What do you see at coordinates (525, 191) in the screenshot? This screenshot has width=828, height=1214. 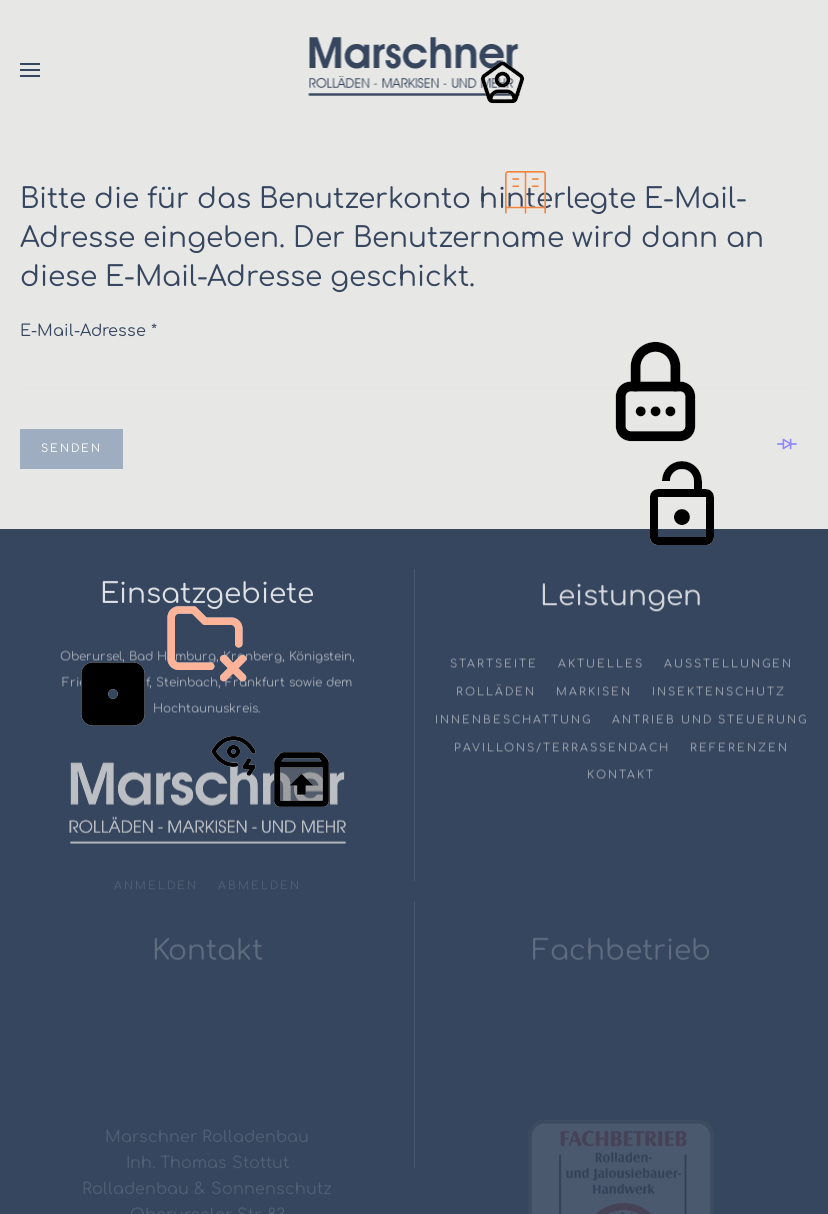 I see `access storage lockers` at bounding box center [525, 191].